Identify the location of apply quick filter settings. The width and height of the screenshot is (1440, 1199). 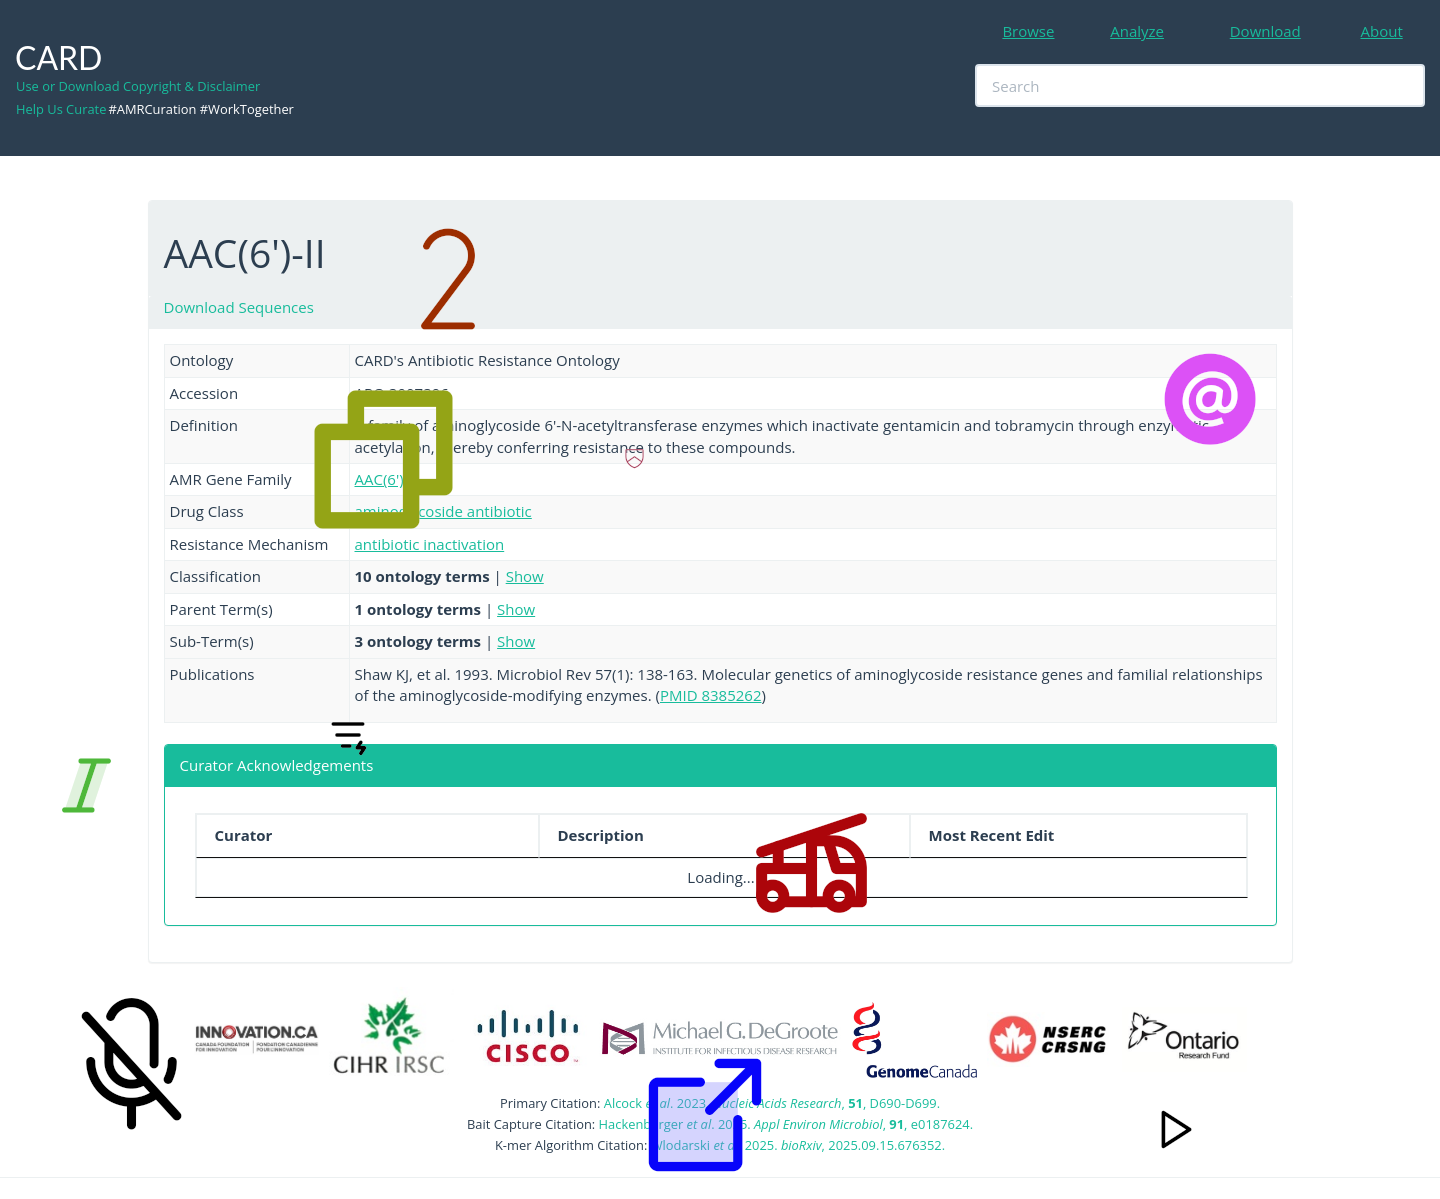
(348, 735).